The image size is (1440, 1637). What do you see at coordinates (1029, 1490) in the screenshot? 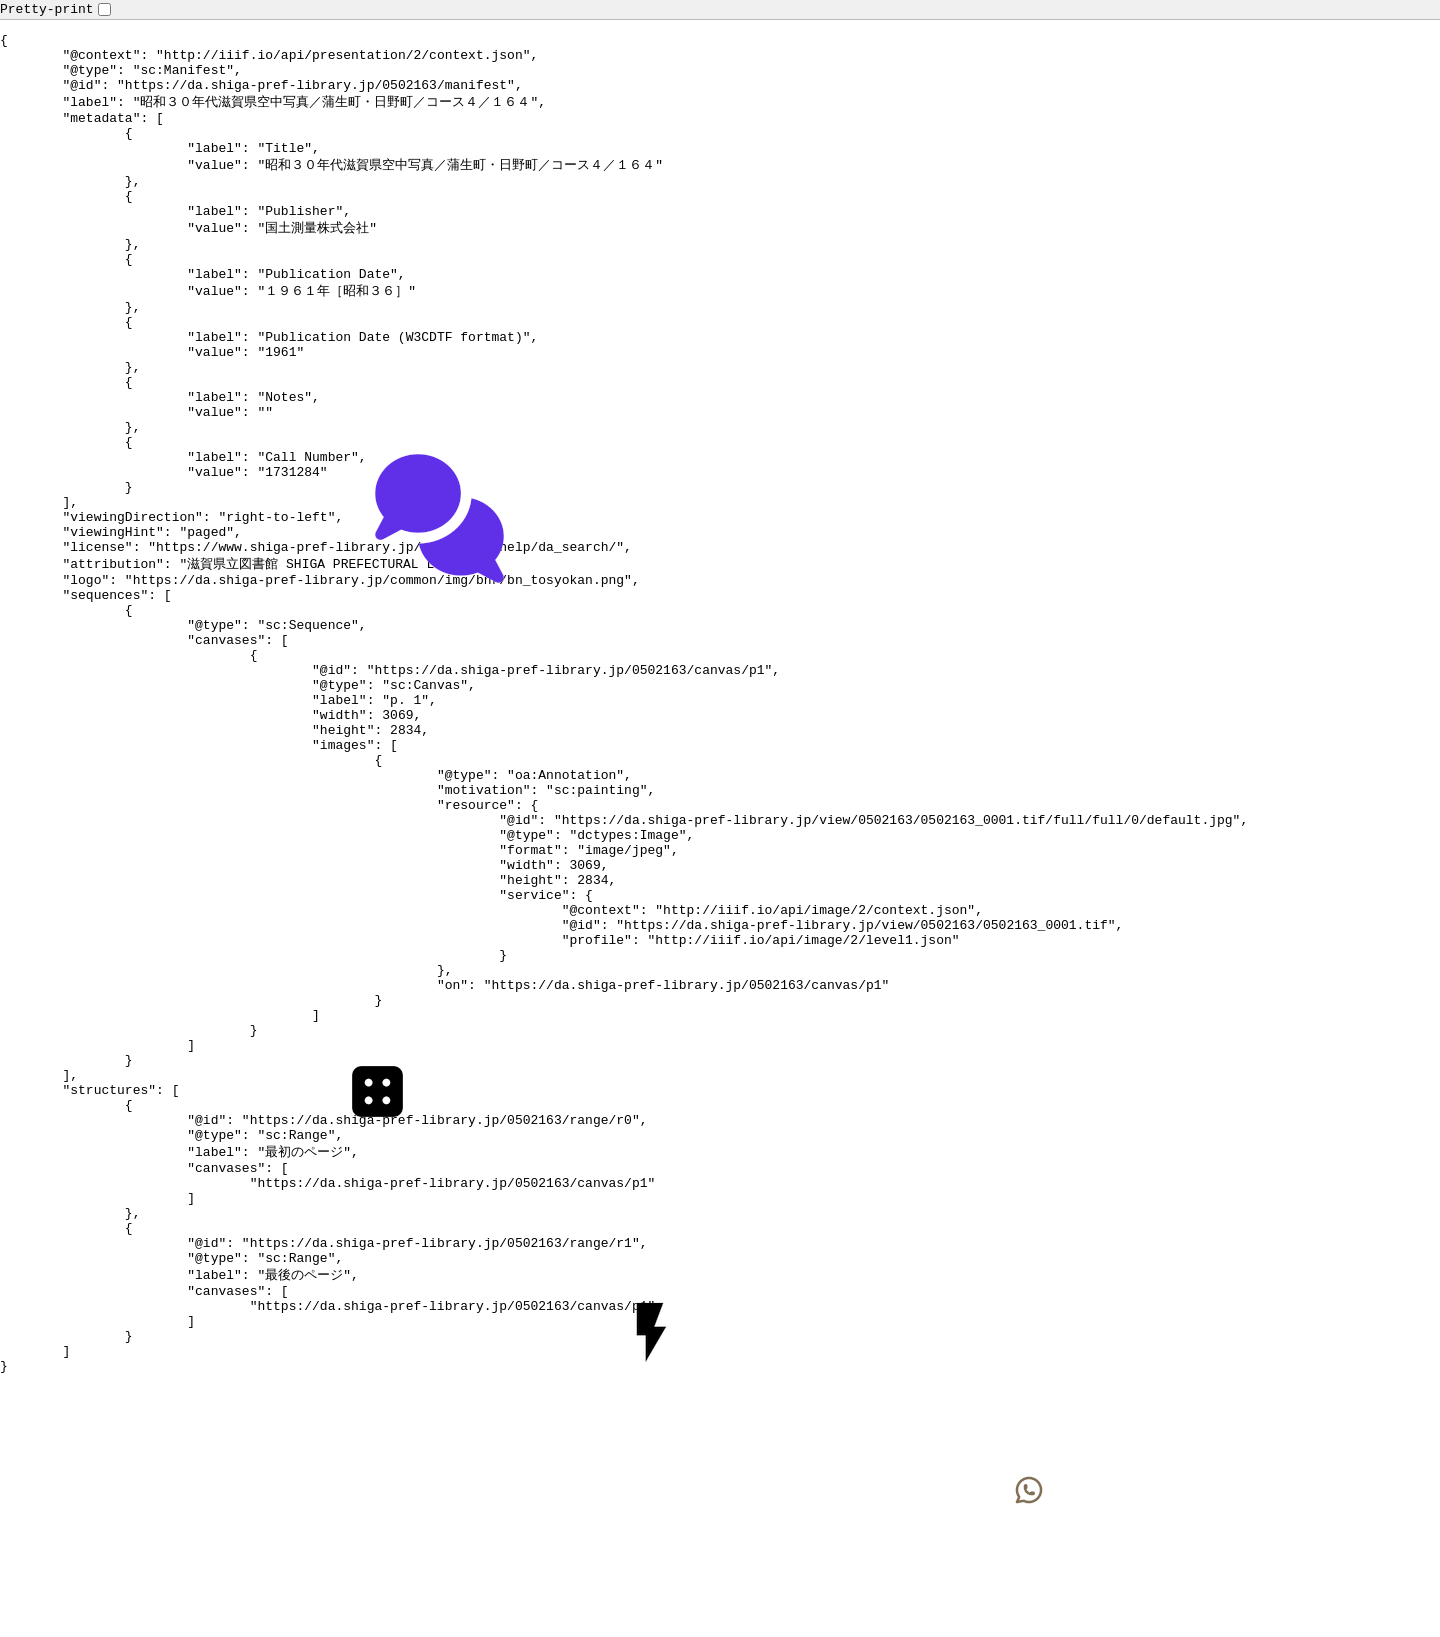
I see `open WhatsApp messaging app` at bounding box center [1029, 1490].